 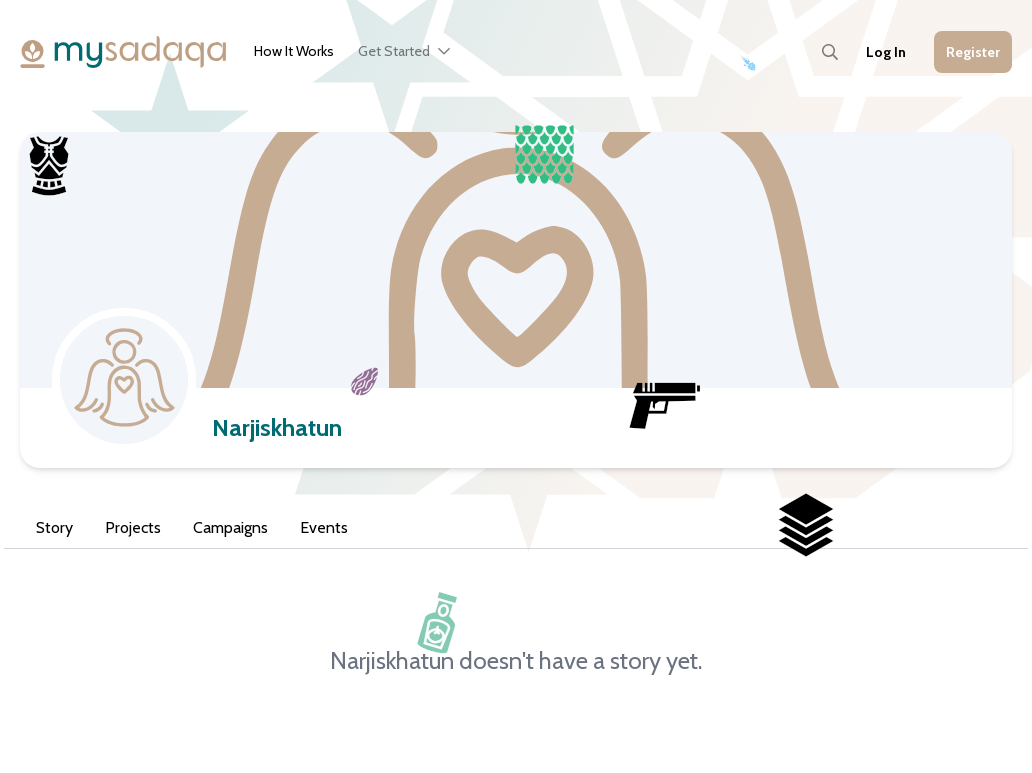 What do you see at coordinates (364, 381) in the screenshot?
I see `indicates almond or tree nut allergen warning` at bounding box center [364, 381].